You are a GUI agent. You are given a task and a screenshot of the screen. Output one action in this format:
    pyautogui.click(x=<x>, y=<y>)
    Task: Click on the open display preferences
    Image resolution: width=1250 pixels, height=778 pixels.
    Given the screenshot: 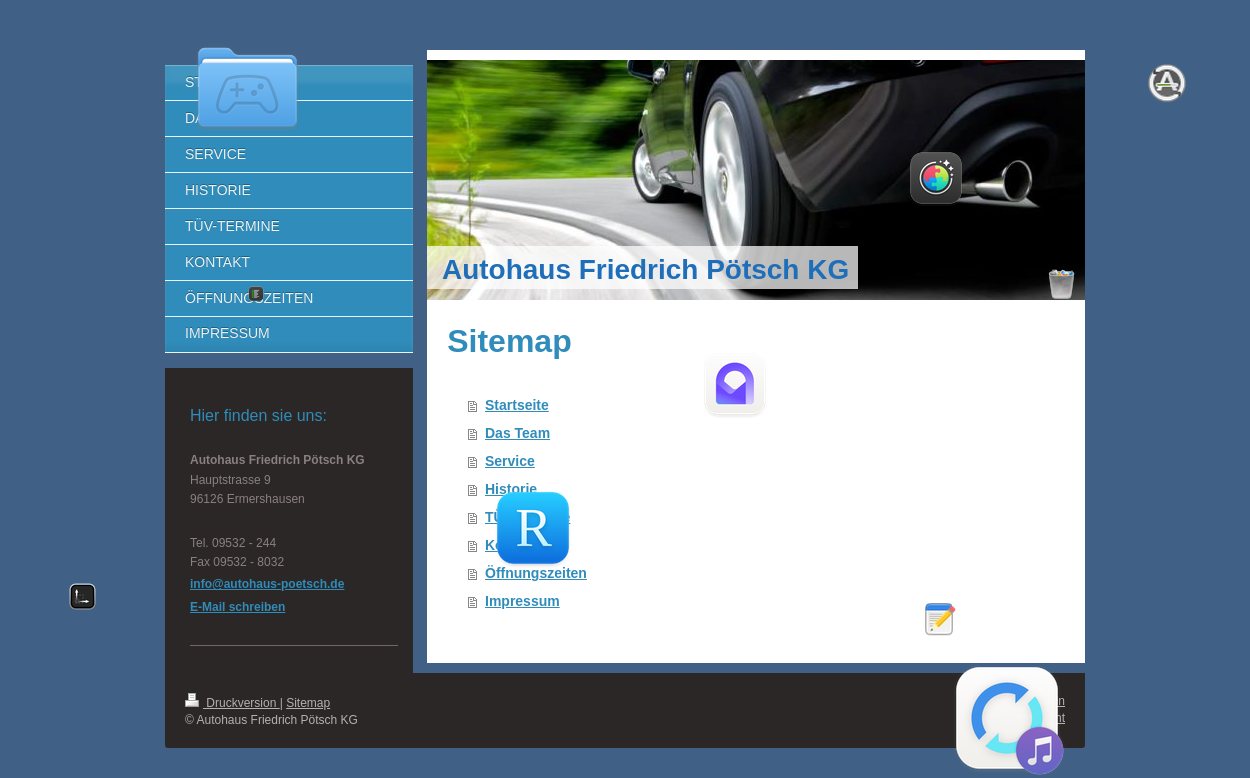 What is the action you would take?
    pyautogui.click(x=82, y=596)
    